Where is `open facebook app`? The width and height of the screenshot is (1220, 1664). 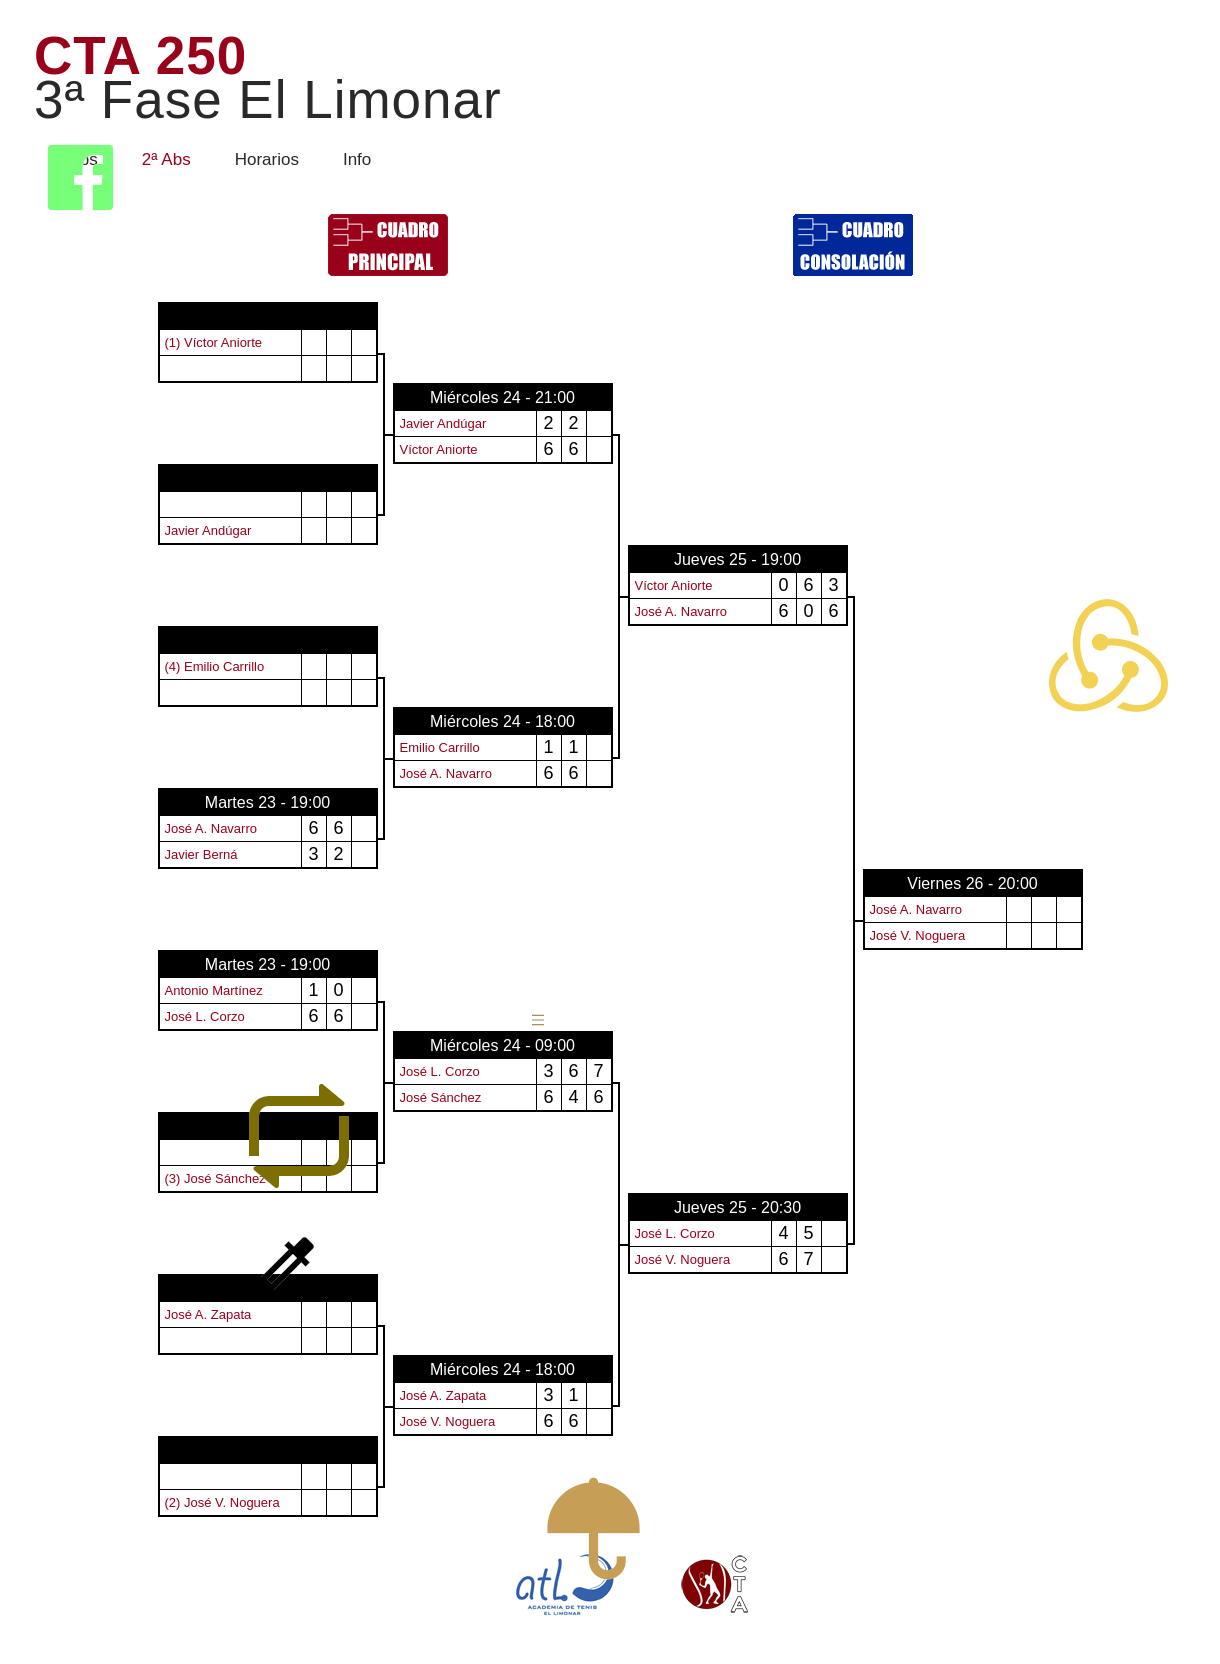 open facebook app is located at coordinates (80, 177).